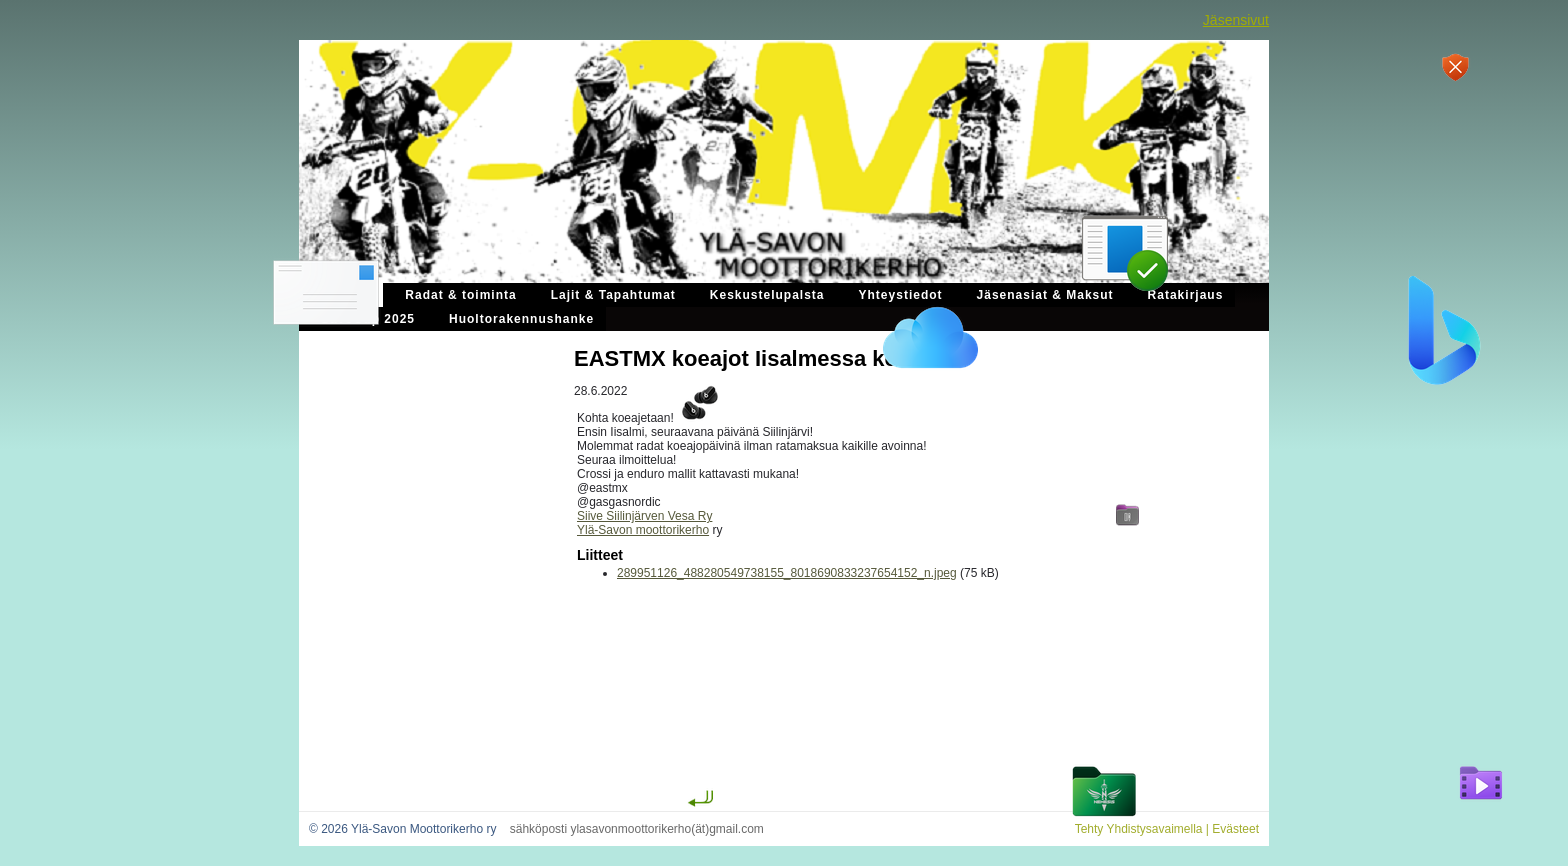 The width and height of the screenshot is (1568, 866). I want to click on program or application verified successfully, so click(1125, 248).